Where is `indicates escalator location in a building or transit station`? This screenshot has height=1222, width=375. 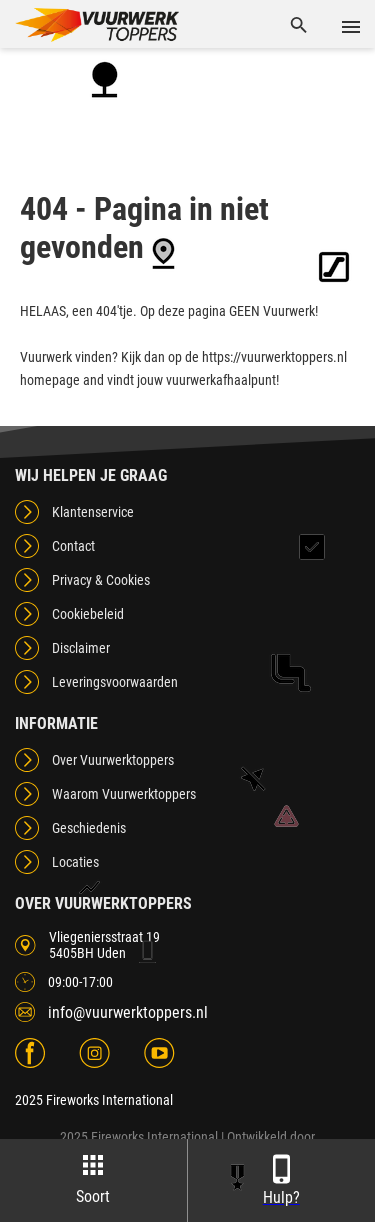
indicates escalator location in a building or transit station is located at coordinates (334, 267).